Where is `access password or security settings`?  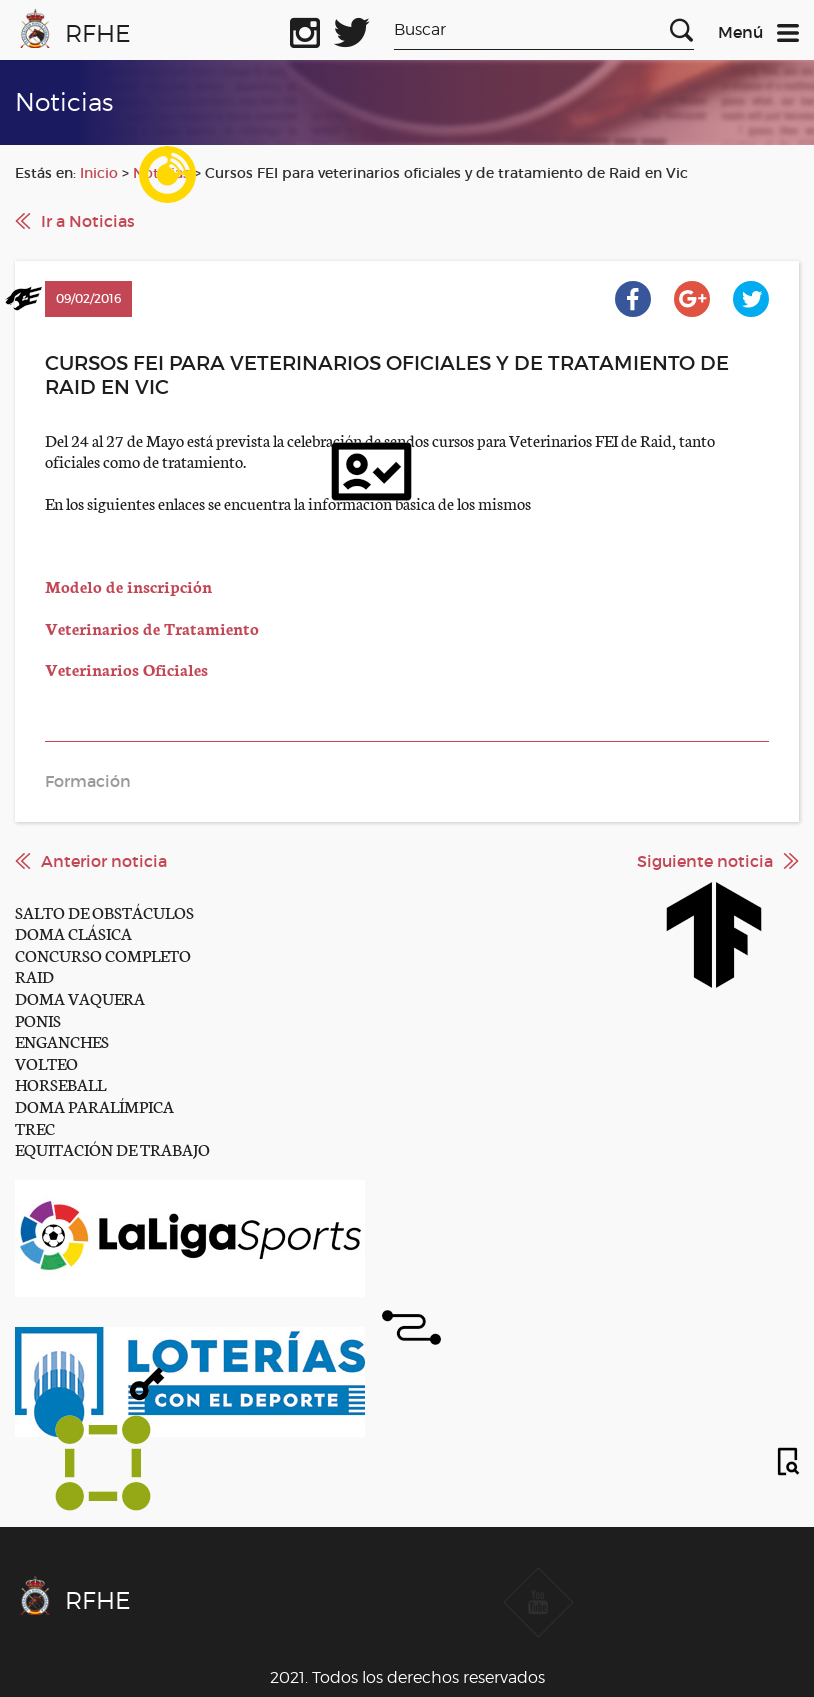 access password or security settings is located at coordinates (147, 1383).